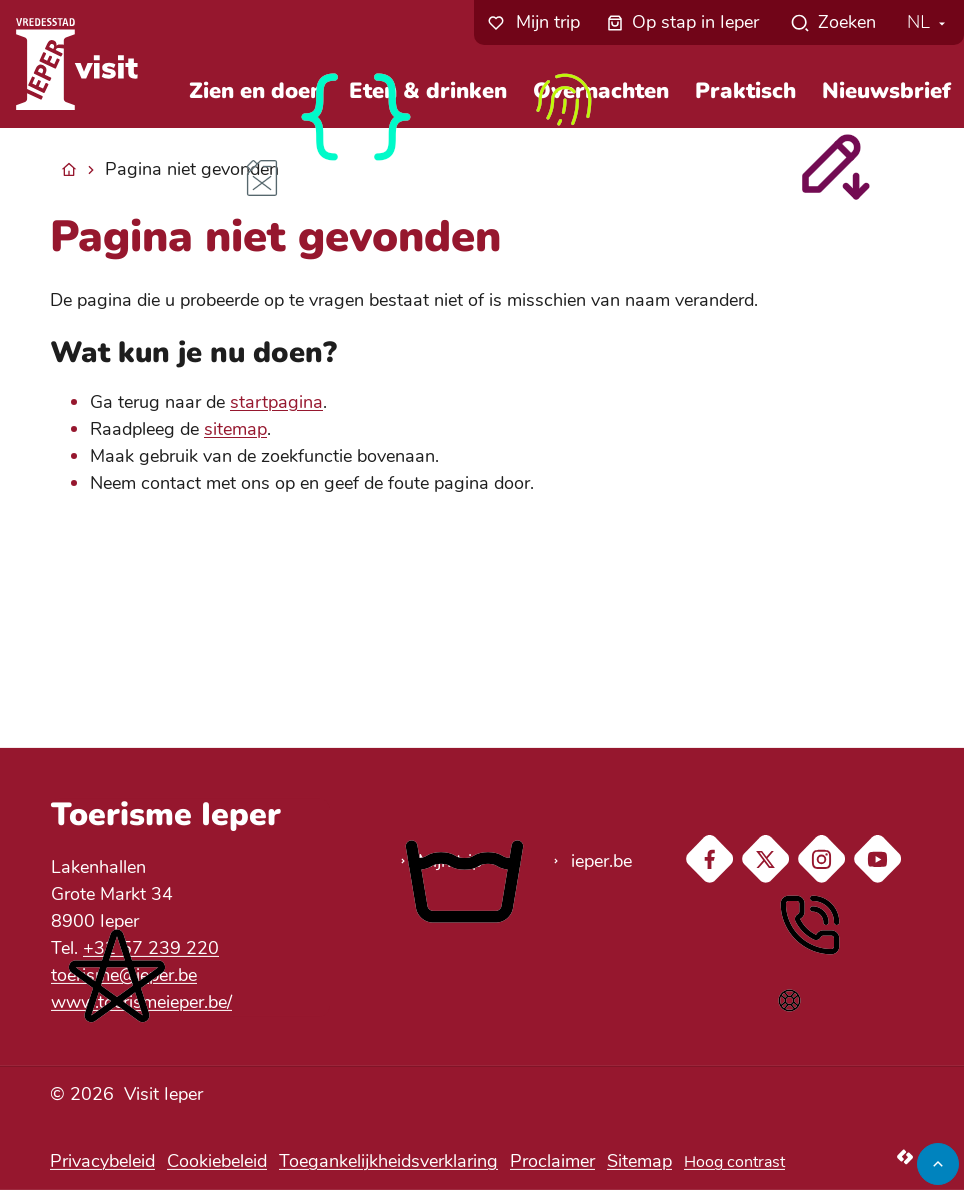  I want to click on wash or laundry care instructions, so click(464, 881).